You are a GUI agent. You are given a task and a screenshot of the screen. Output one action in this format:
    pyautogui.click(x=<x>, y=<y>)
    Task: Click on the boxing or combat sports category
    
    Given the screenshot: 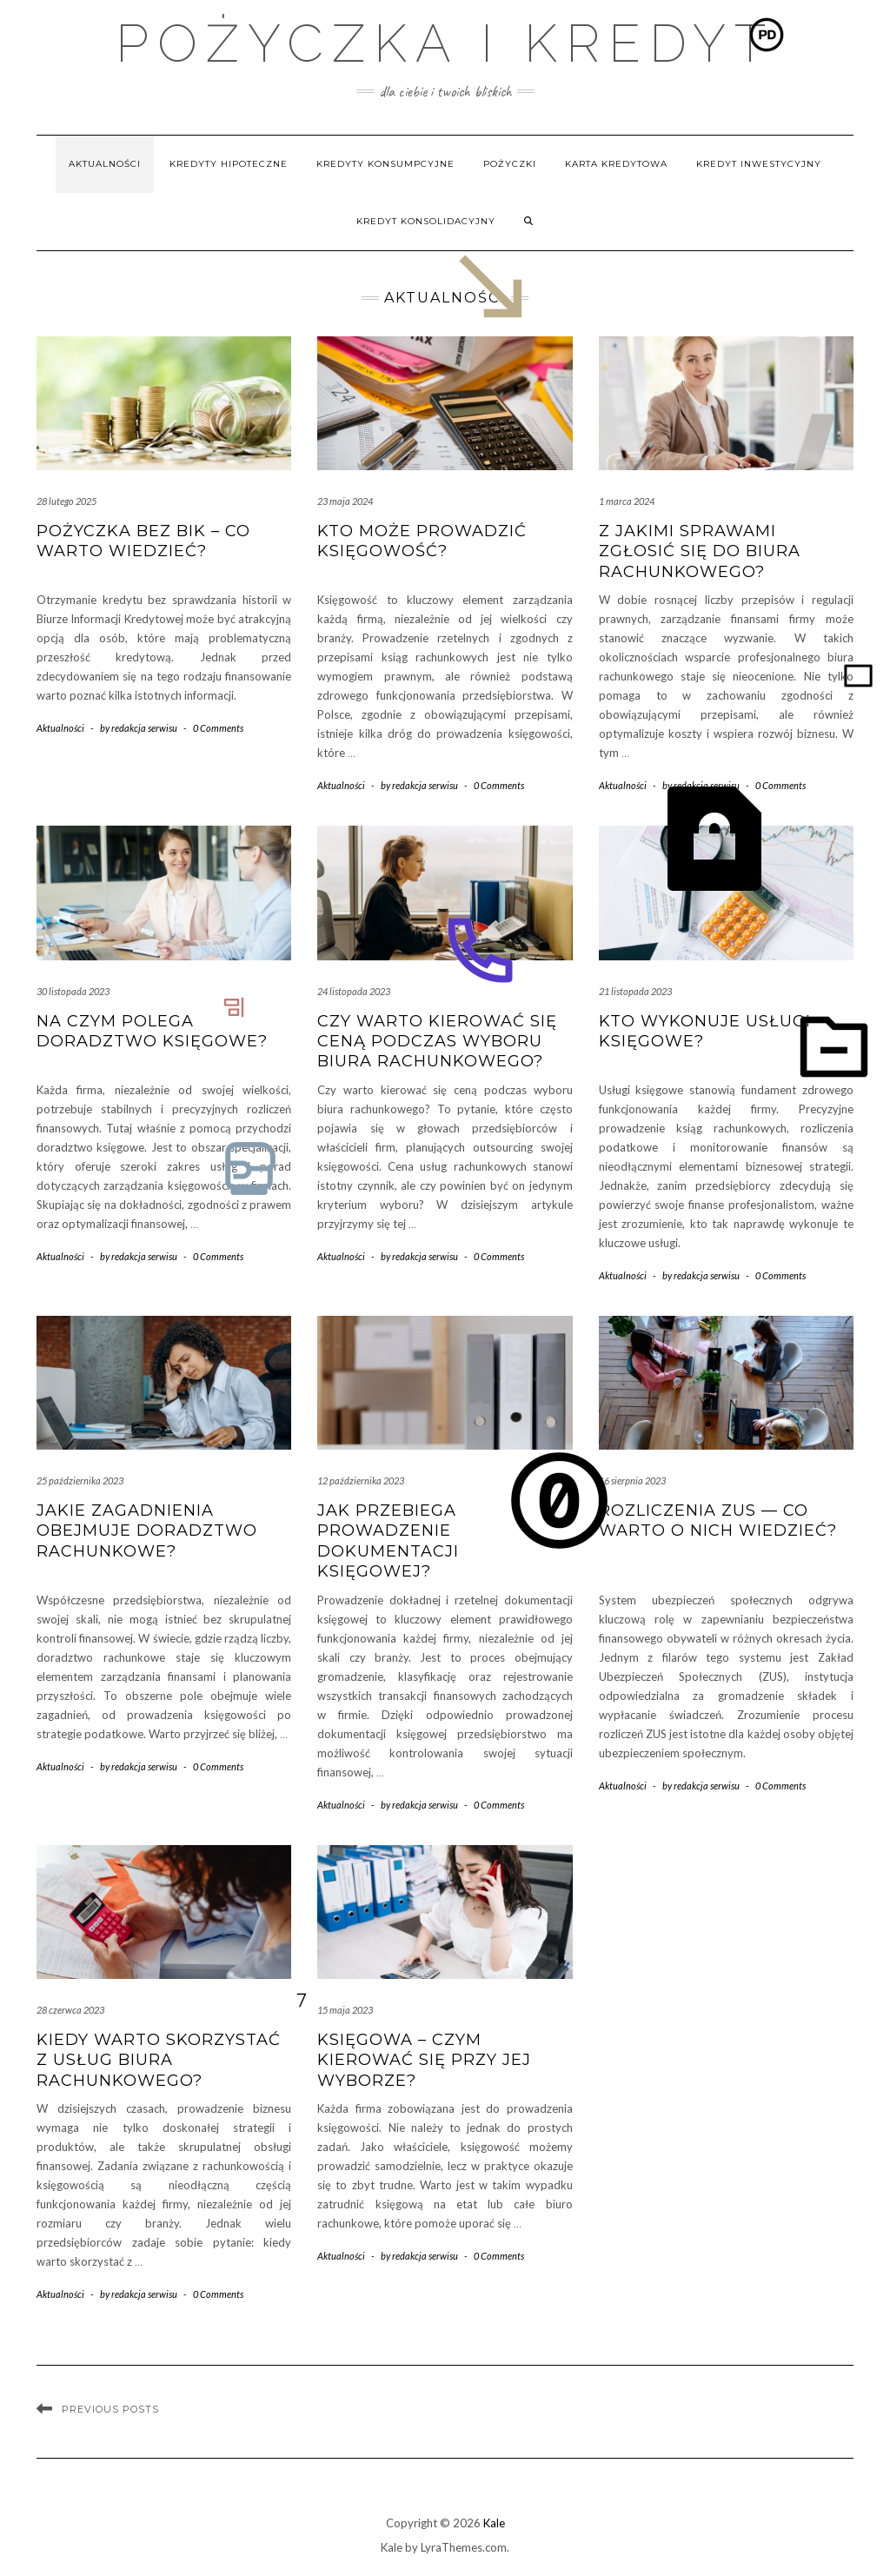 What is the action you would take?
    pyautogui.click(x=249, y=1168)
    